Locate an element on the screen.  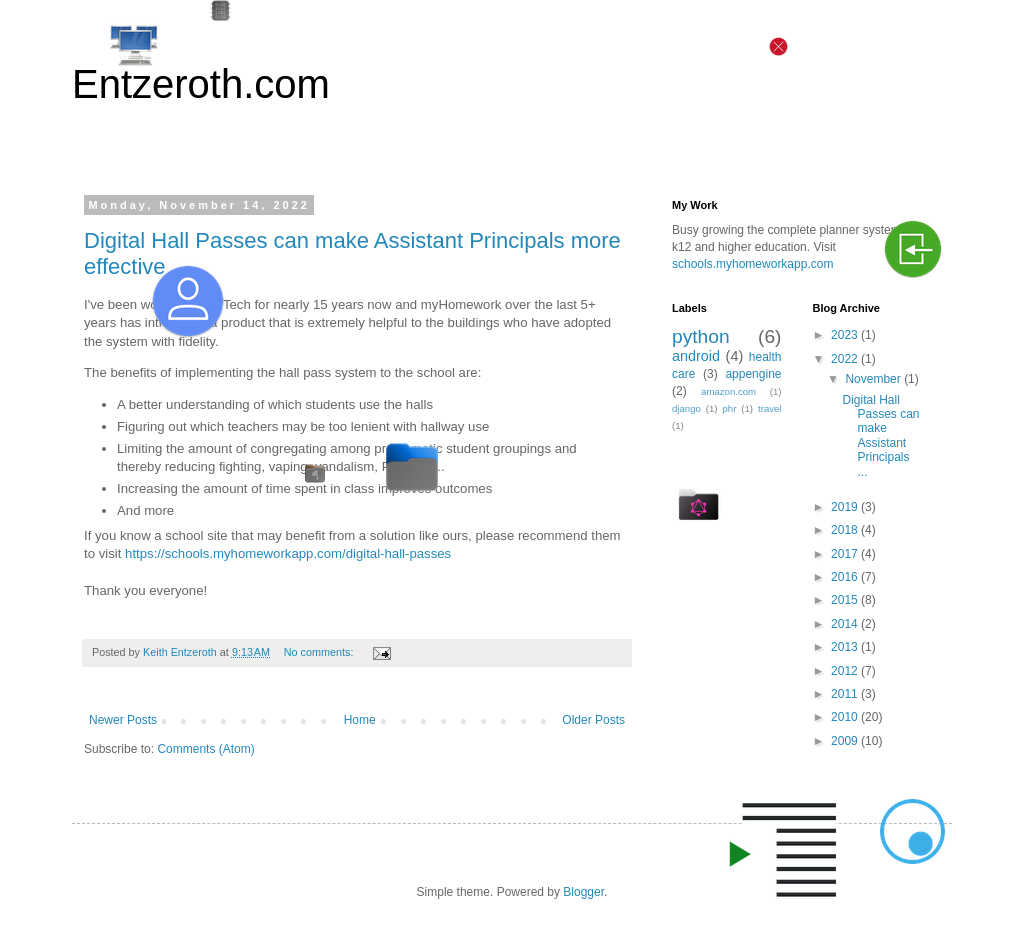
indicates a folder is ready to accept a dragged item is located at coordinates (412, 467).